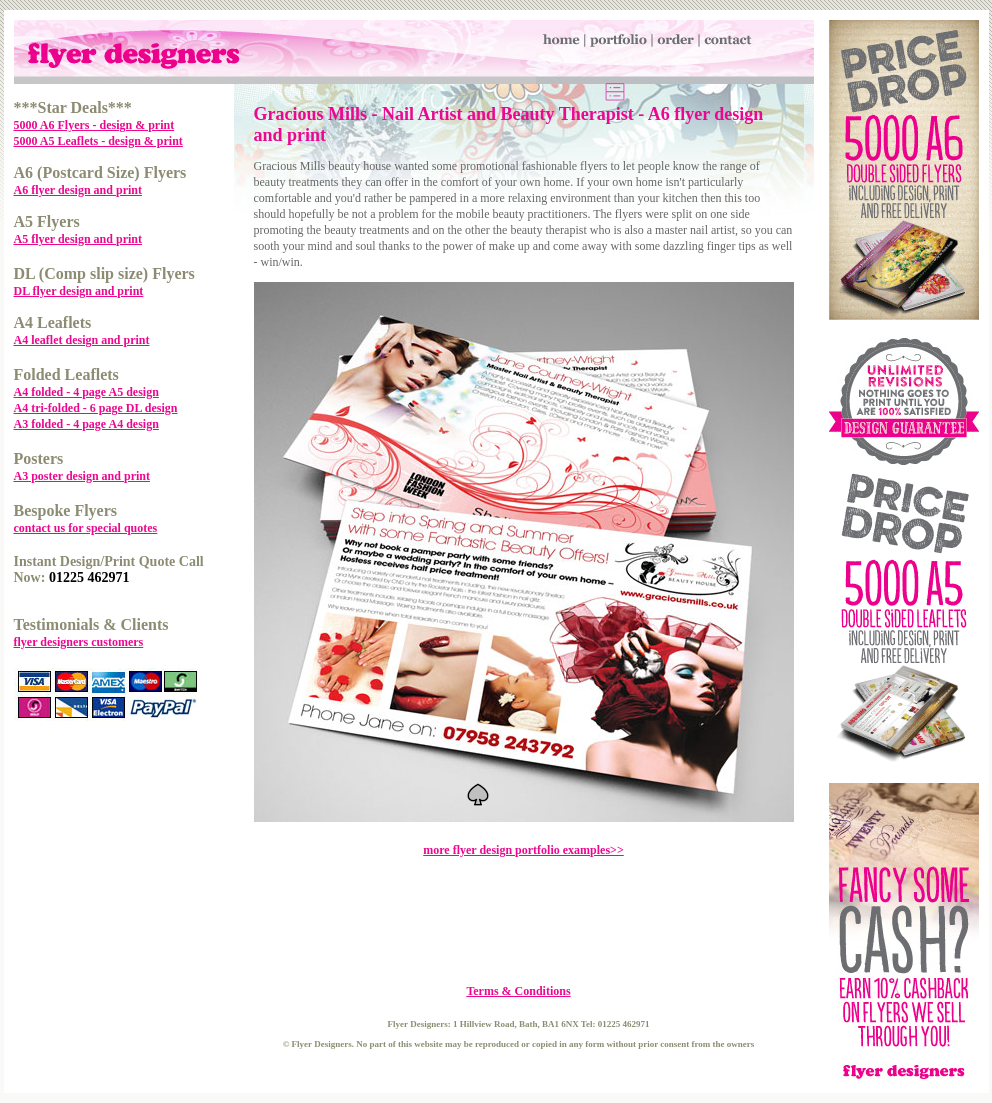 The height and width of the screenshot is (1103, 992). I want to click on access server settings or management, so click(615, 92).